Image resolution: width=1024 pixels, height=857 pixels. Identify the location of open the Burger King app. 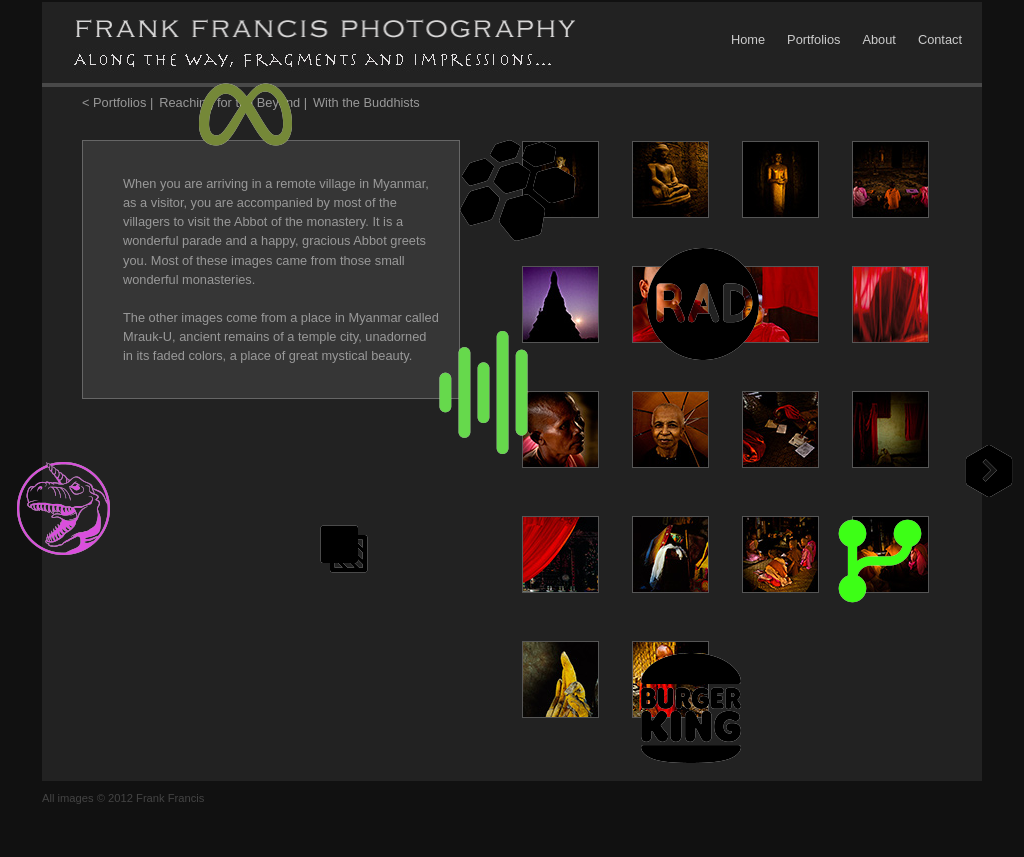
(691, 708).